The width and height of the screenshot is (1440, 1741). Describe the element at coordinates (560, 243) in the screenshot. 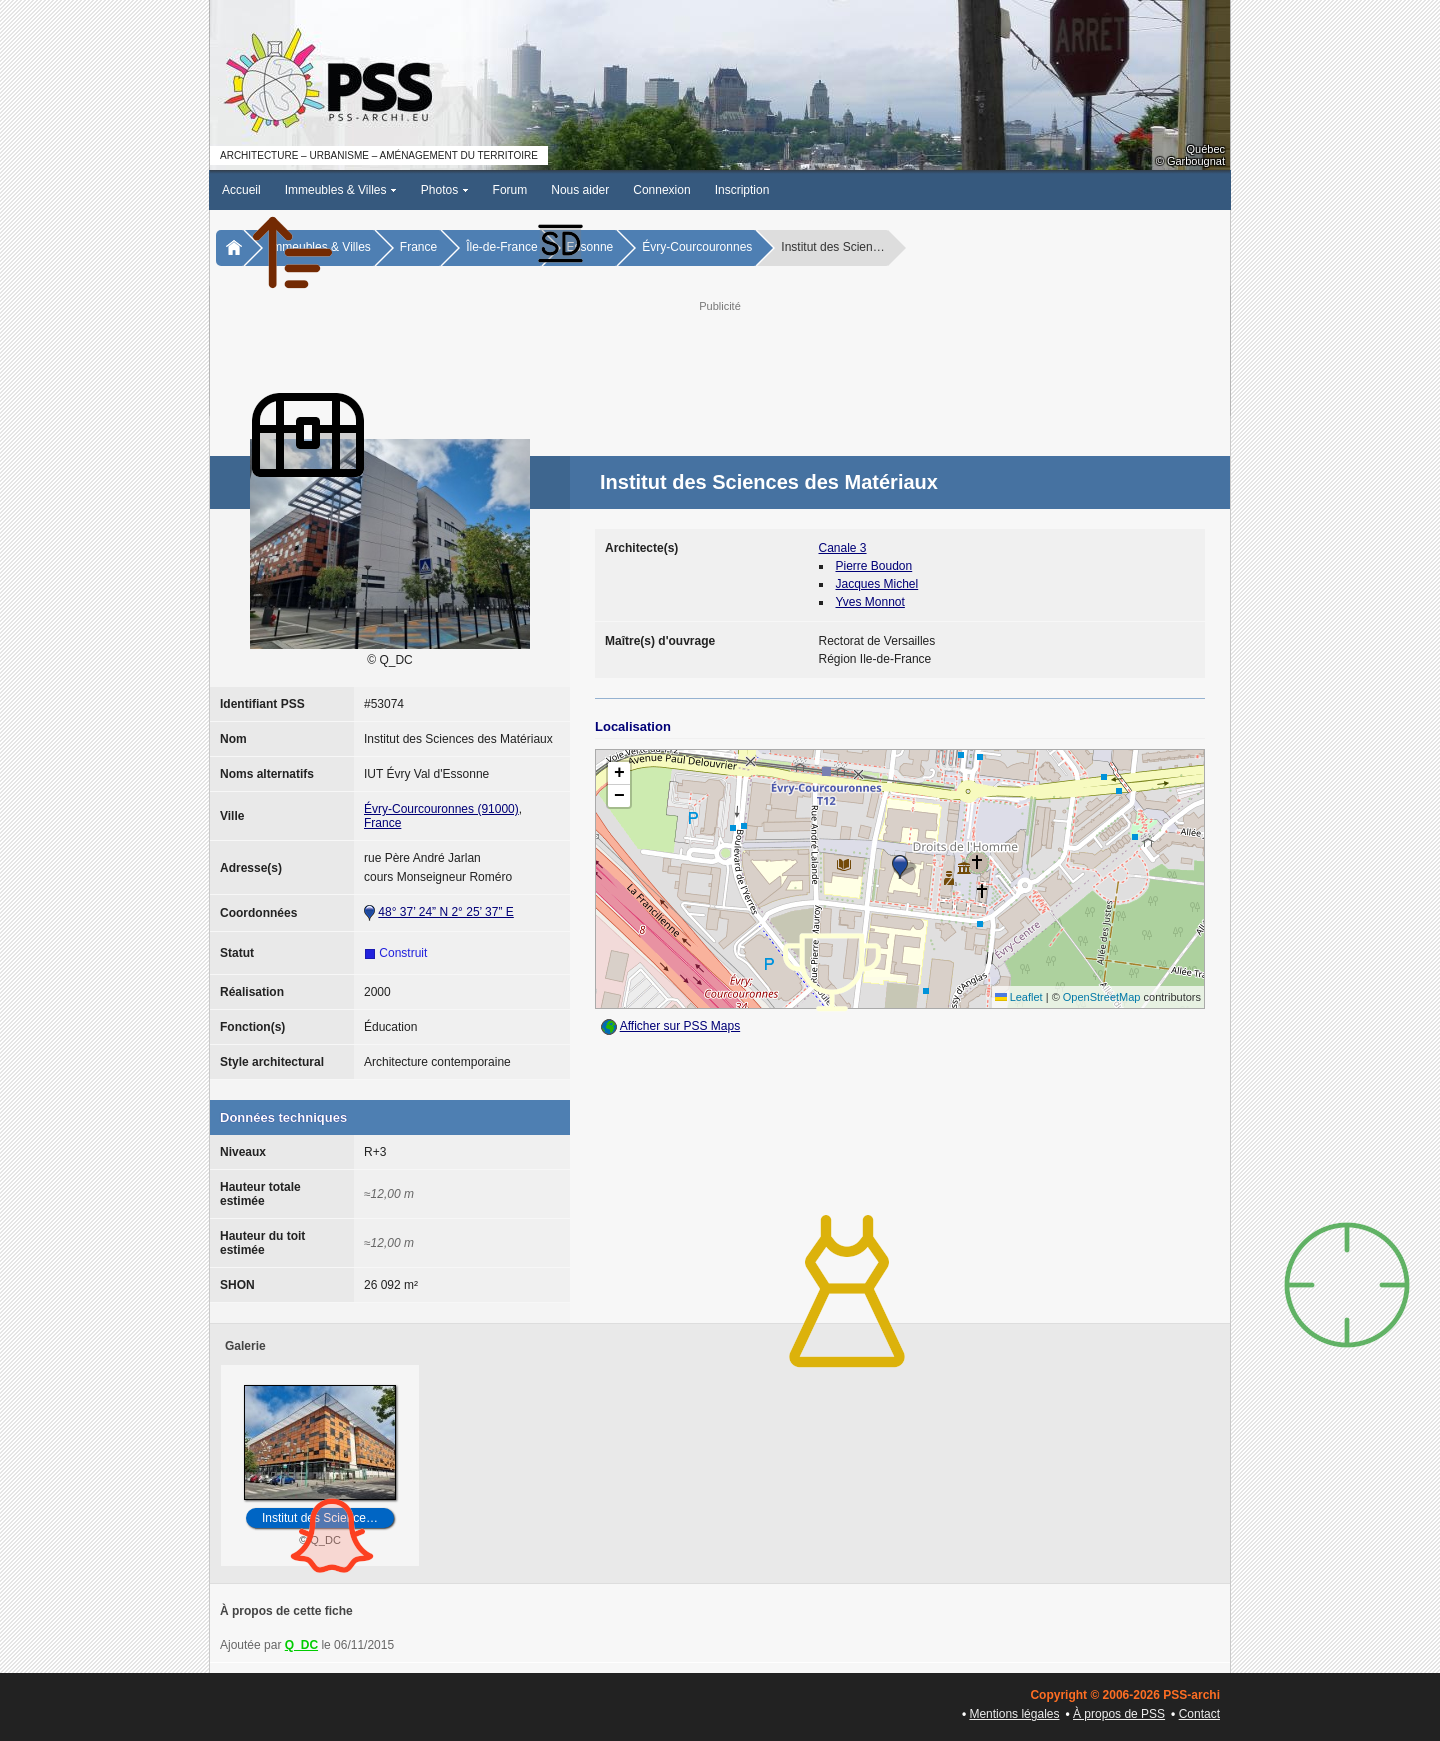

I see `indicates standard definition video quality` at that location.